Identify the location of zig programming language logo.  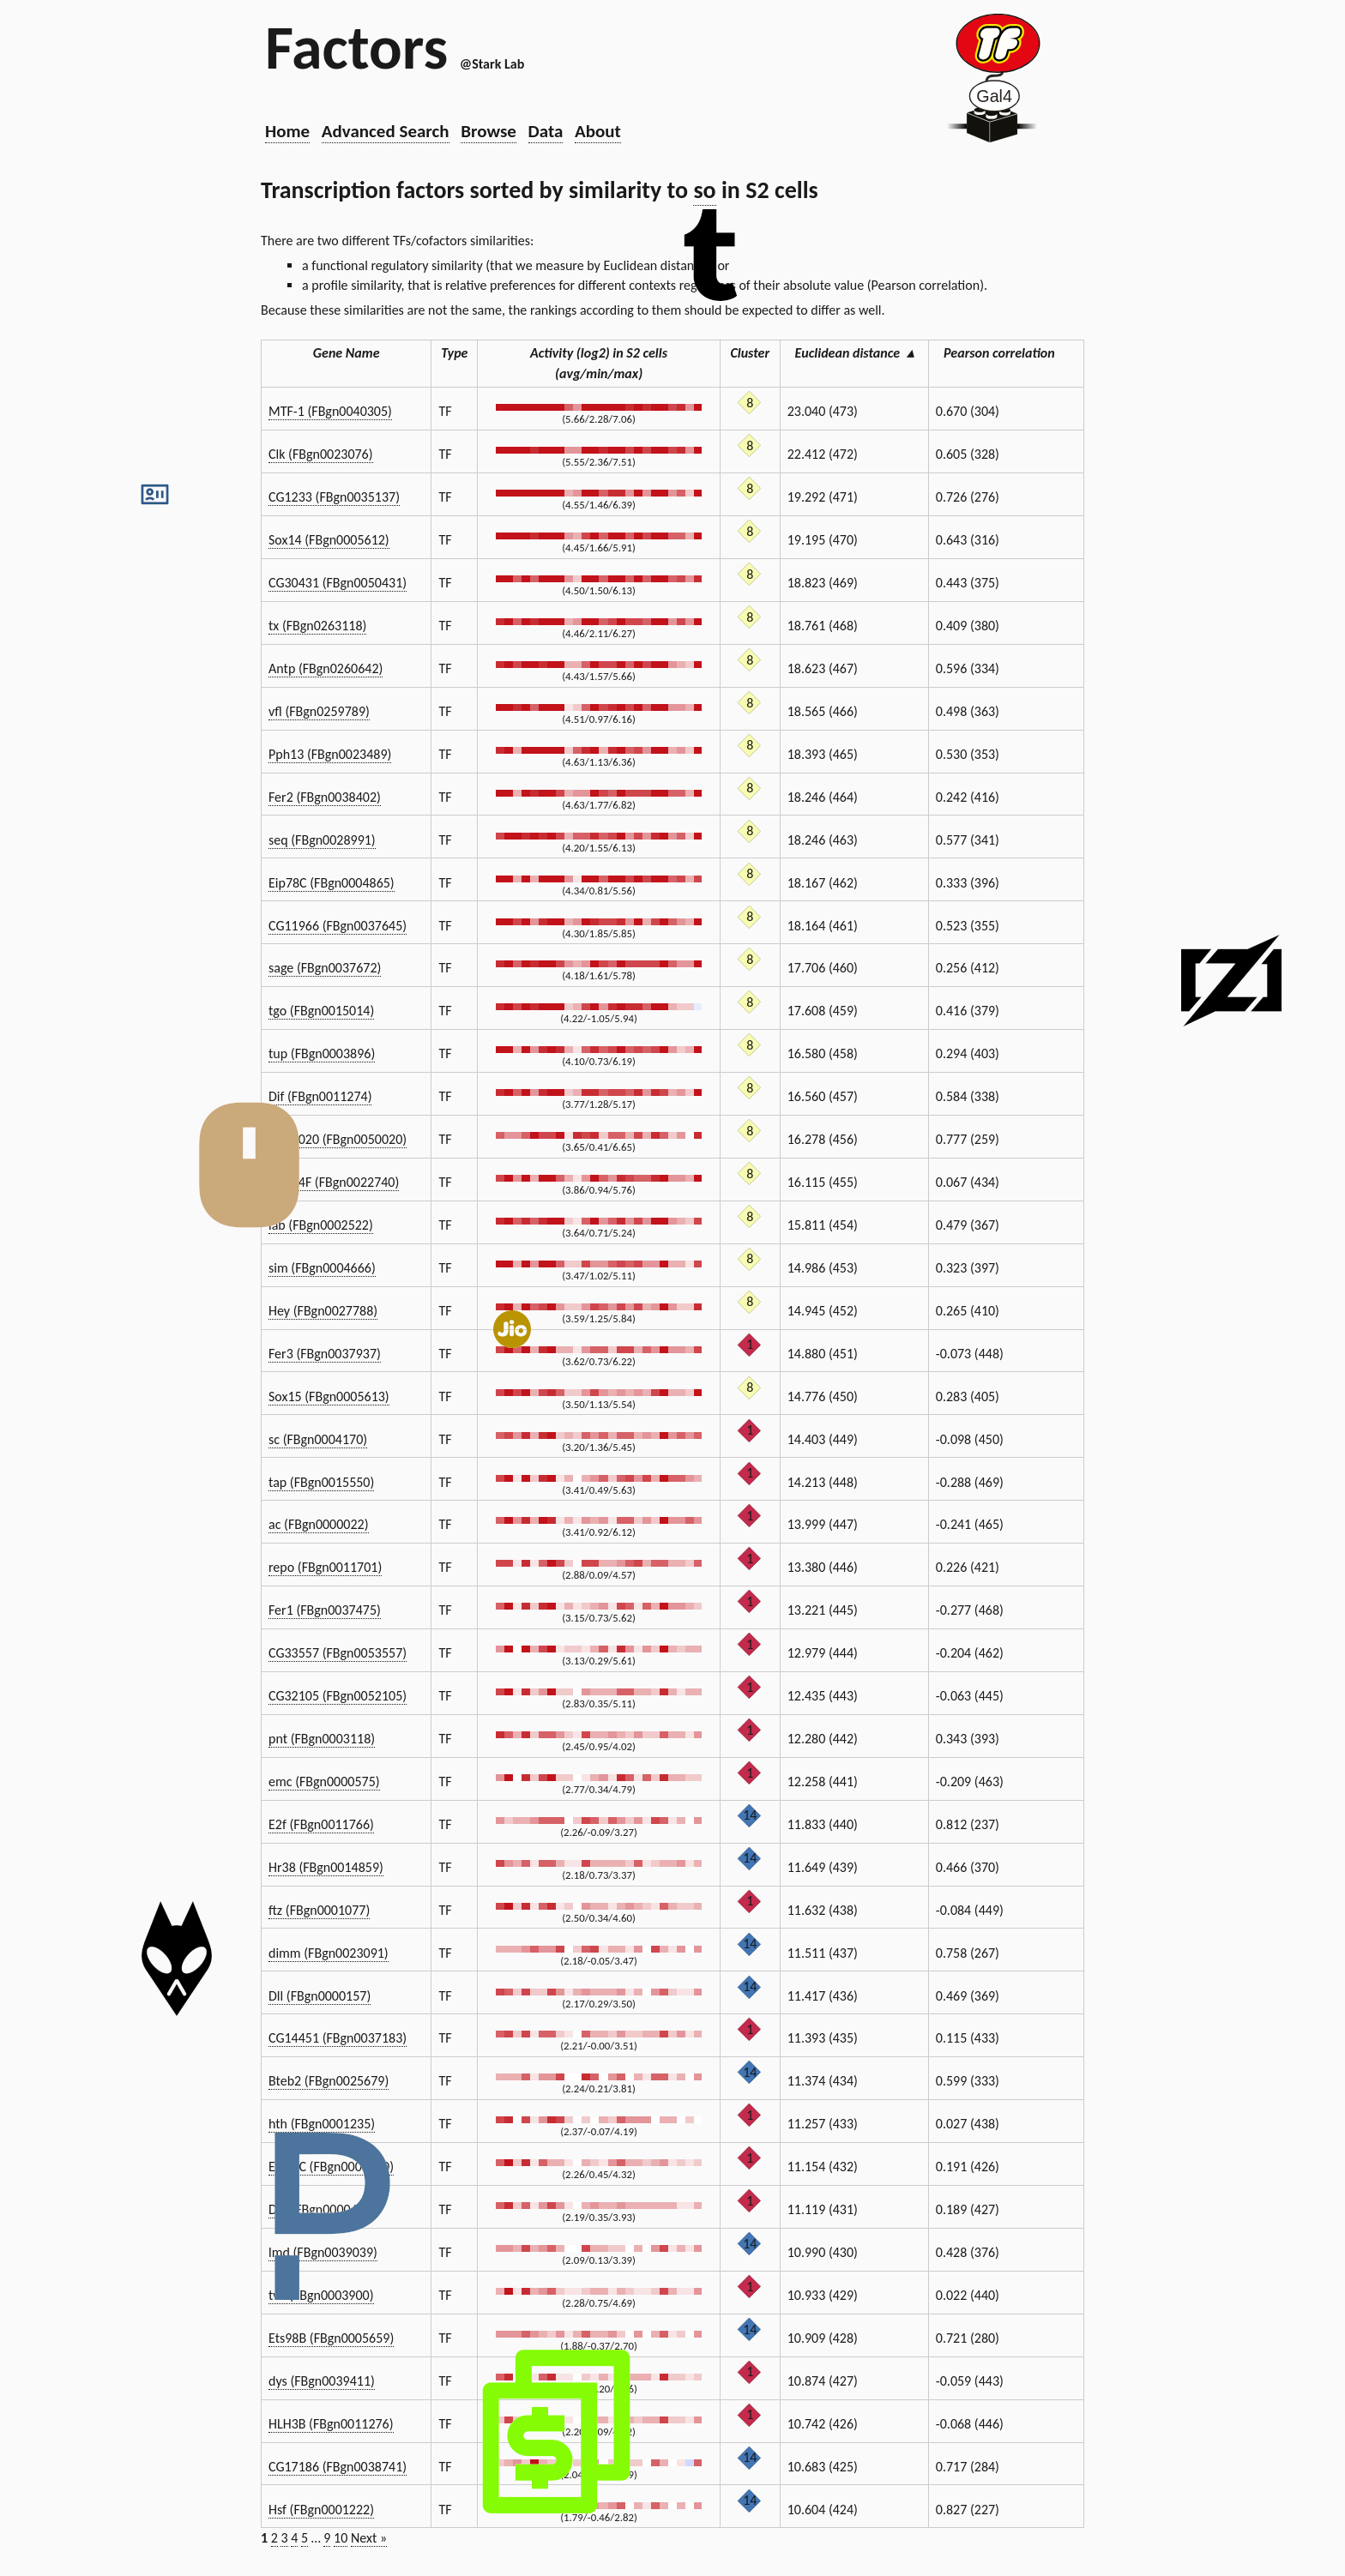
(1231, 980).